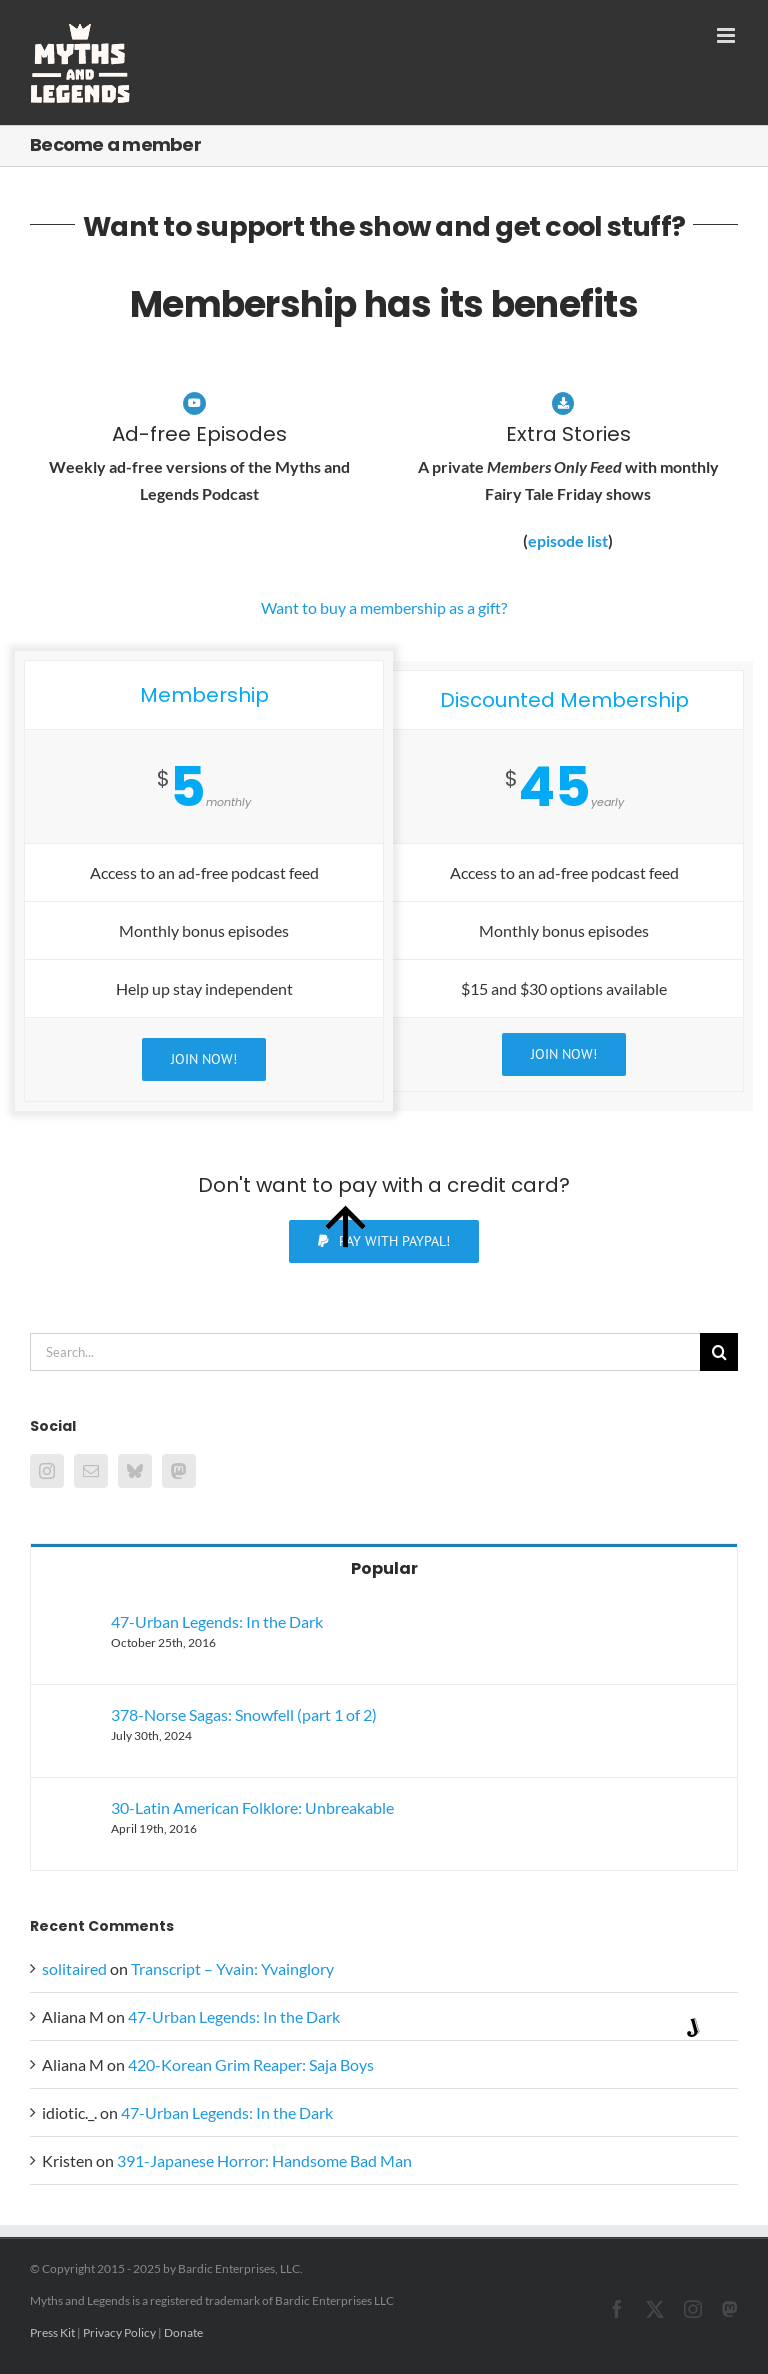 This screenshot has height=2374, width=768. What do you see at coordinates (345, 1226) in the screenshot?
I see `scroll to top of page` at bounding box center [345, 1226].